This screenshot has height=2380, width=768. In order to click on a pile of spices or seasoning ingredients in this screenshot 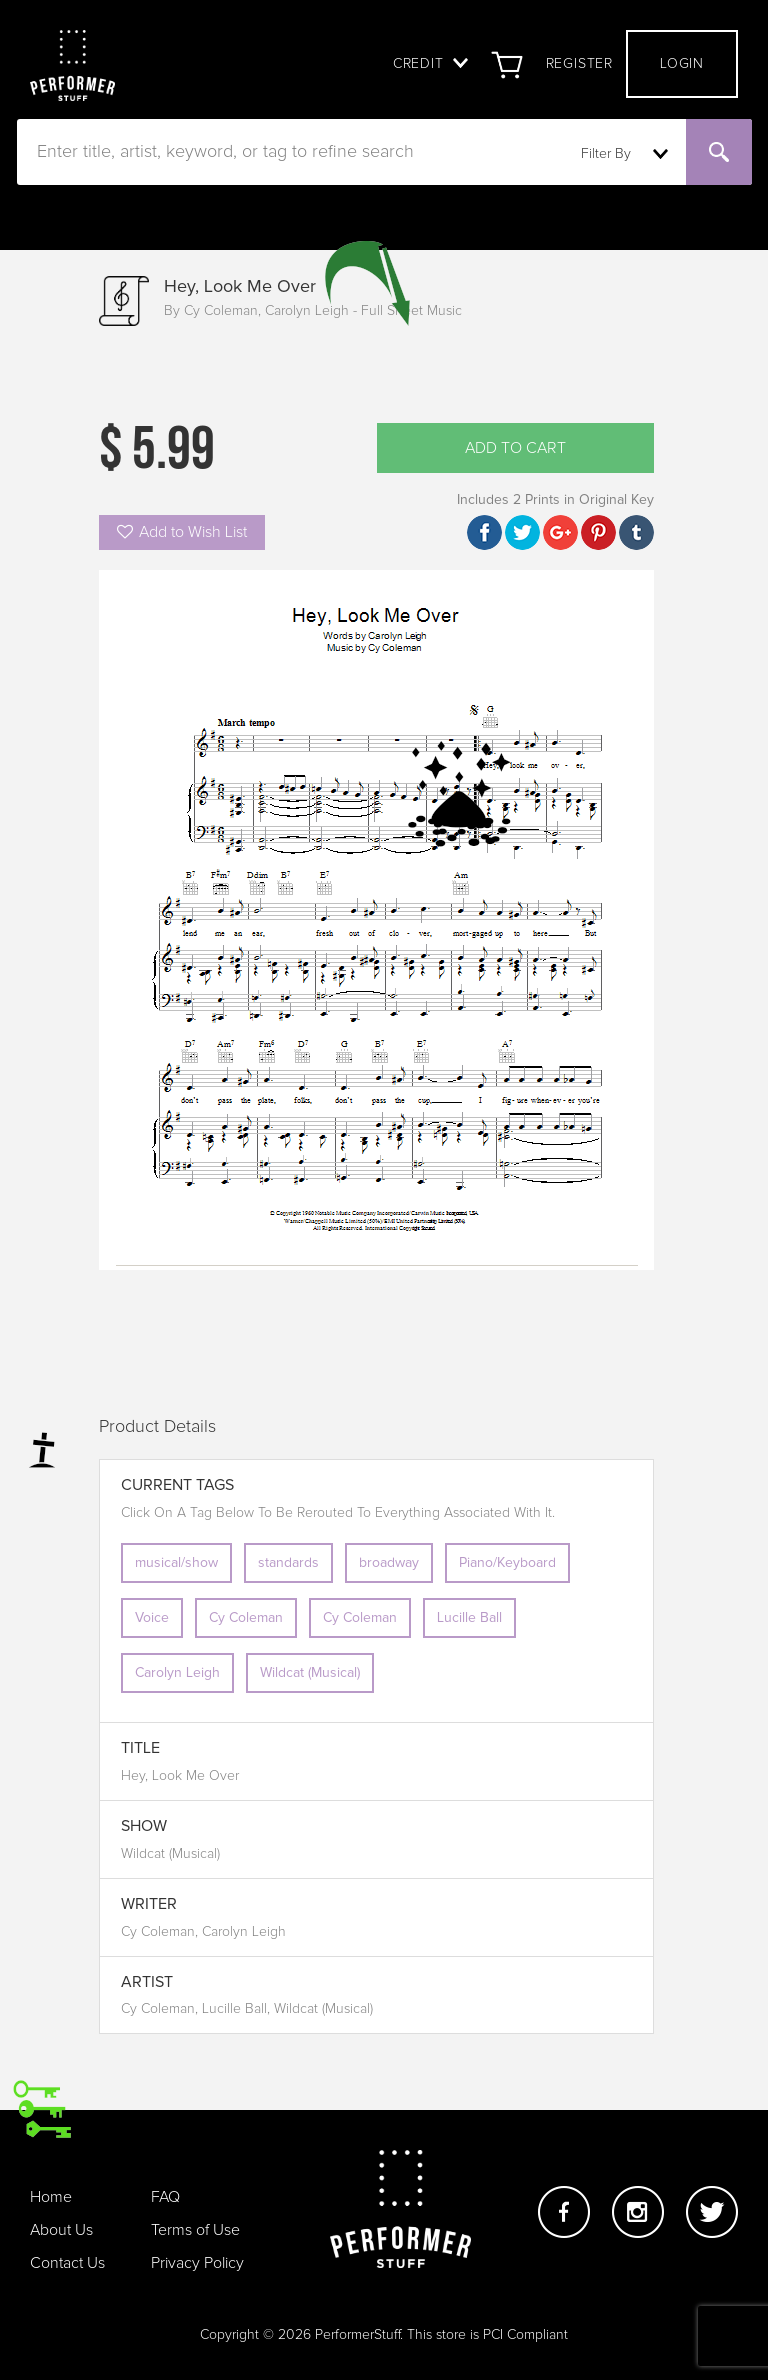, I will do `click(460, 794)`.